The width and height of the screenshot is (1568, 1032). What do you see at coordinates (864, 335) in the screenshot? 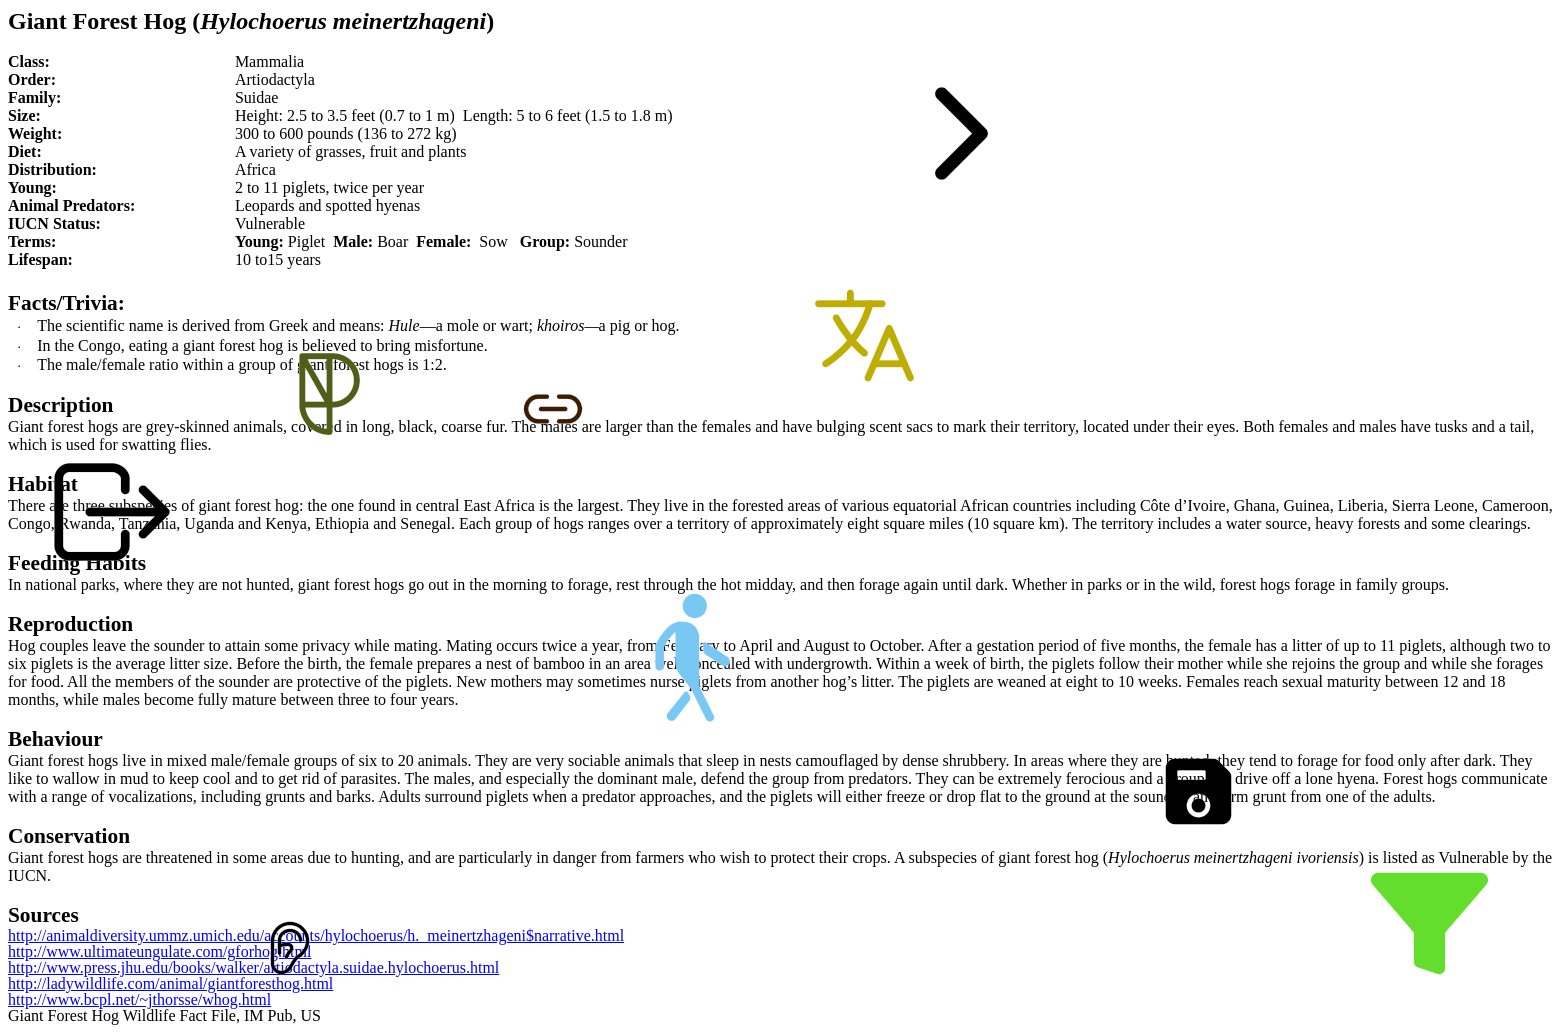
I see `change language settings` at bounding box center [864, 335].